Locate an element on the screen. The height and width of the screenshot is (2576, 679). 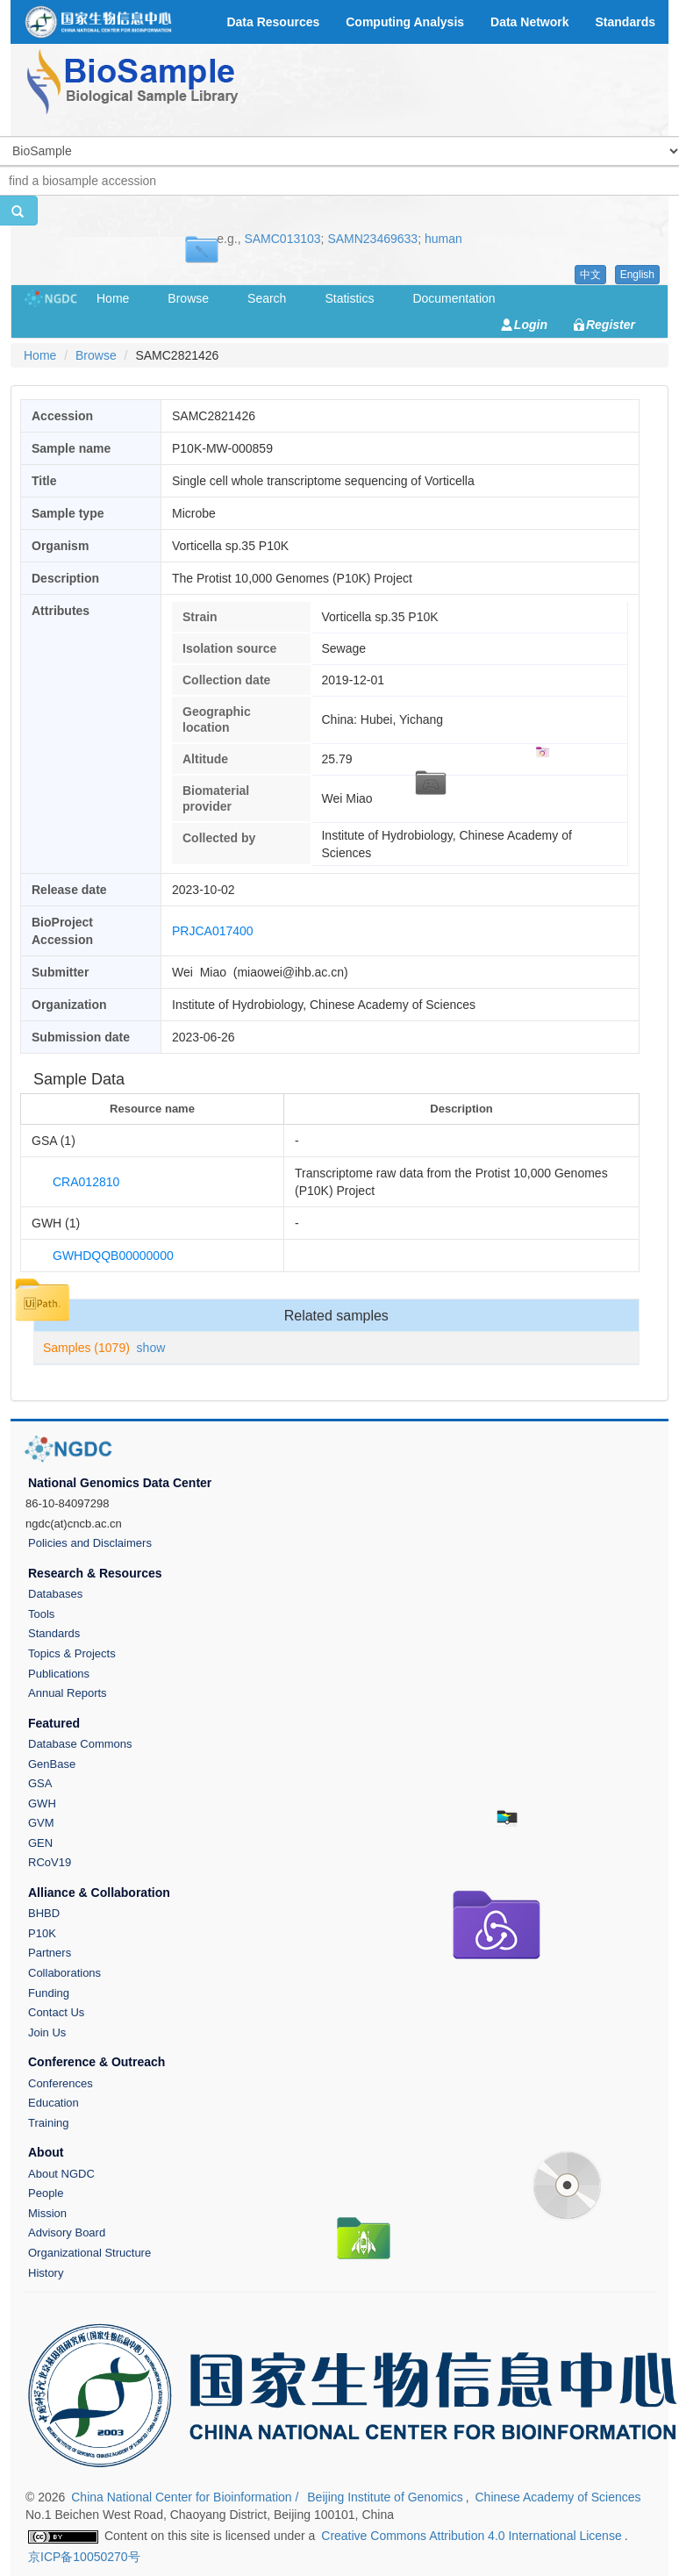
open pokémon moon ball collection folder is located at coordinates (507, 1819).